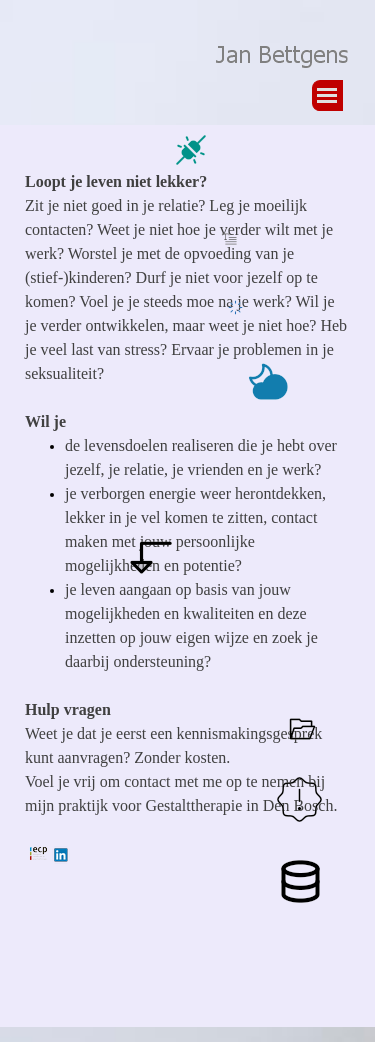 Image resolution: width=375 pixels, height=1042 pixels. What do you see at coordinates (229, 239) in the screenshot?
I see `read new york times article` at bounding box center [229, 239].